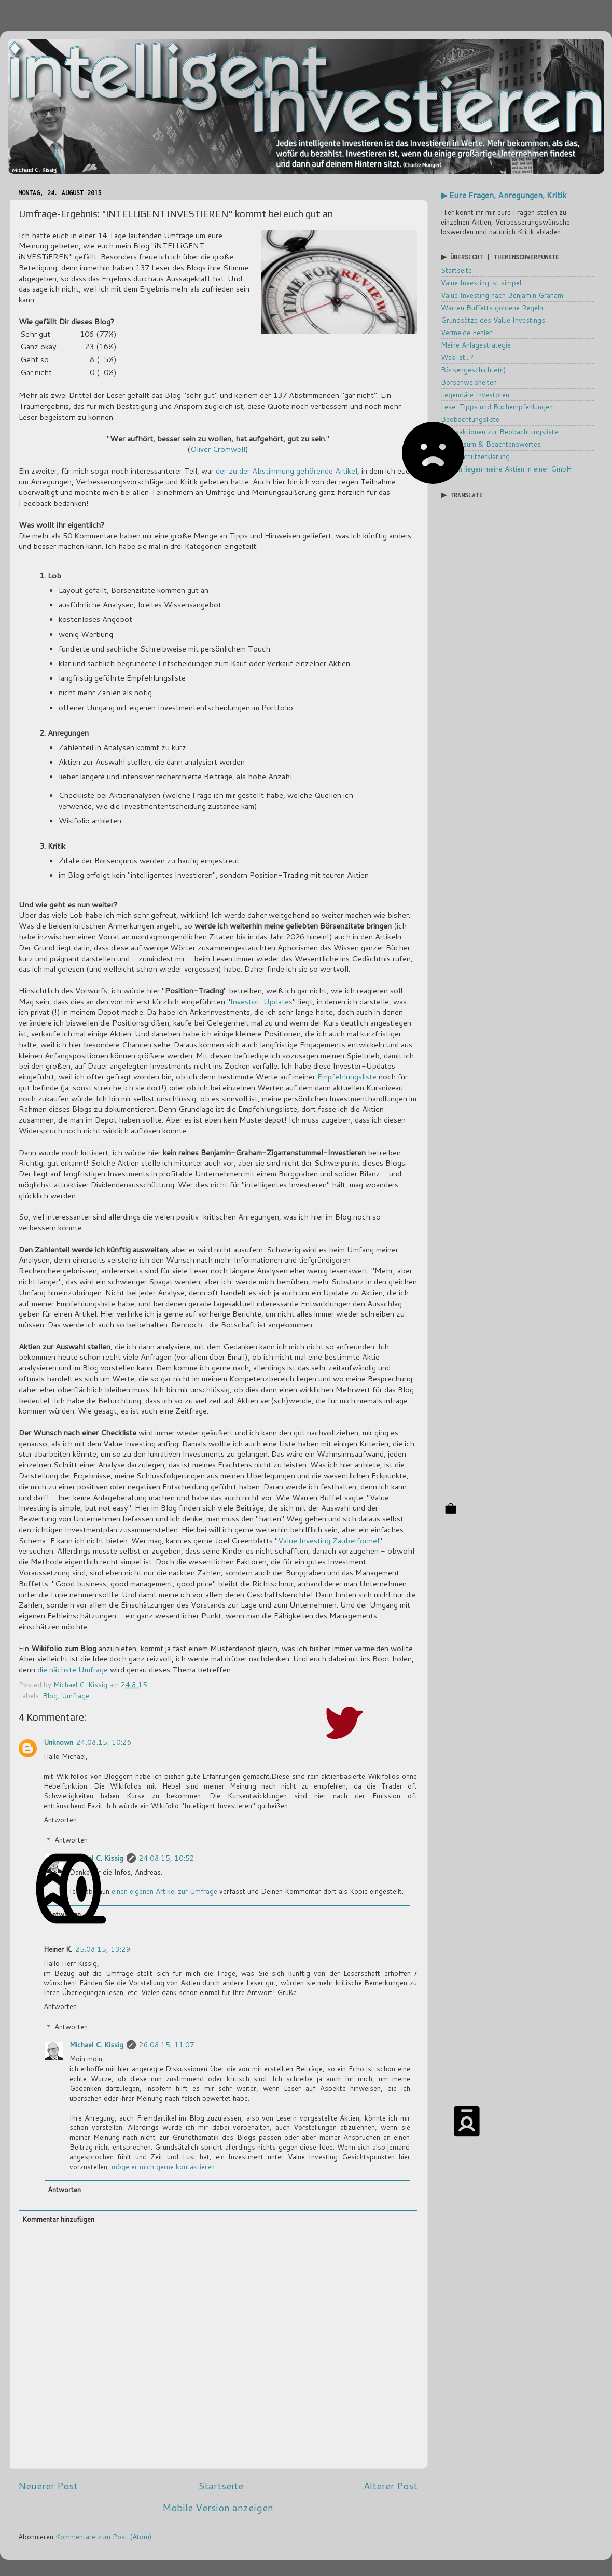  I want to click on view tire pressure or status, so click(68, 1889).